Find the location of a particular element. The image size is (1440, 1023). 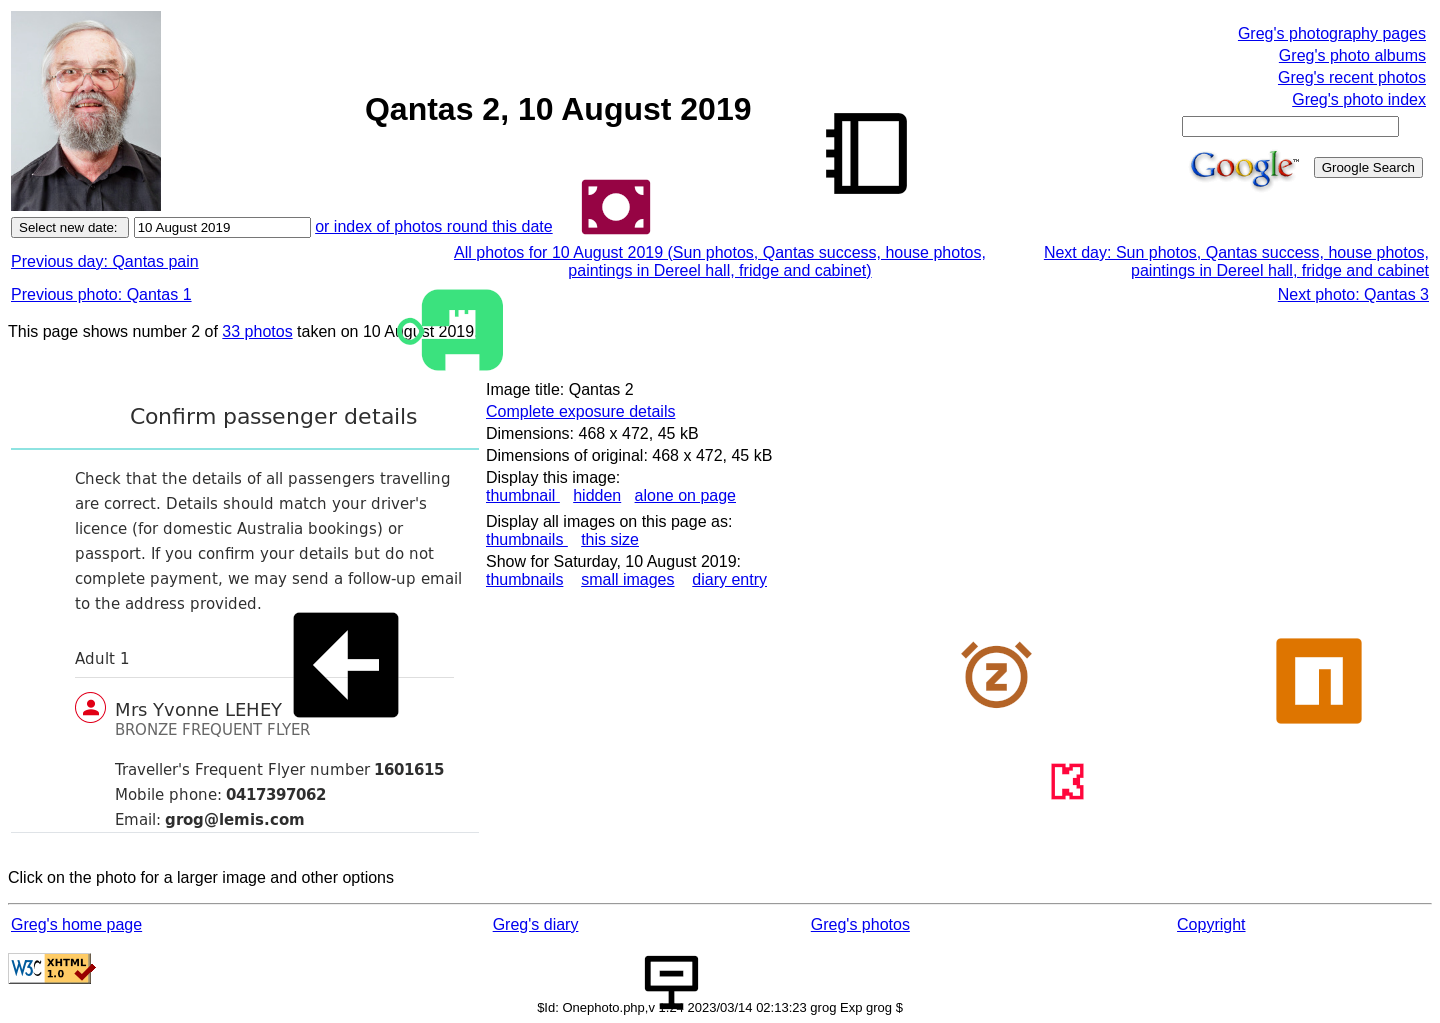

view booklet or documentation is located at coordinates (866, 153).